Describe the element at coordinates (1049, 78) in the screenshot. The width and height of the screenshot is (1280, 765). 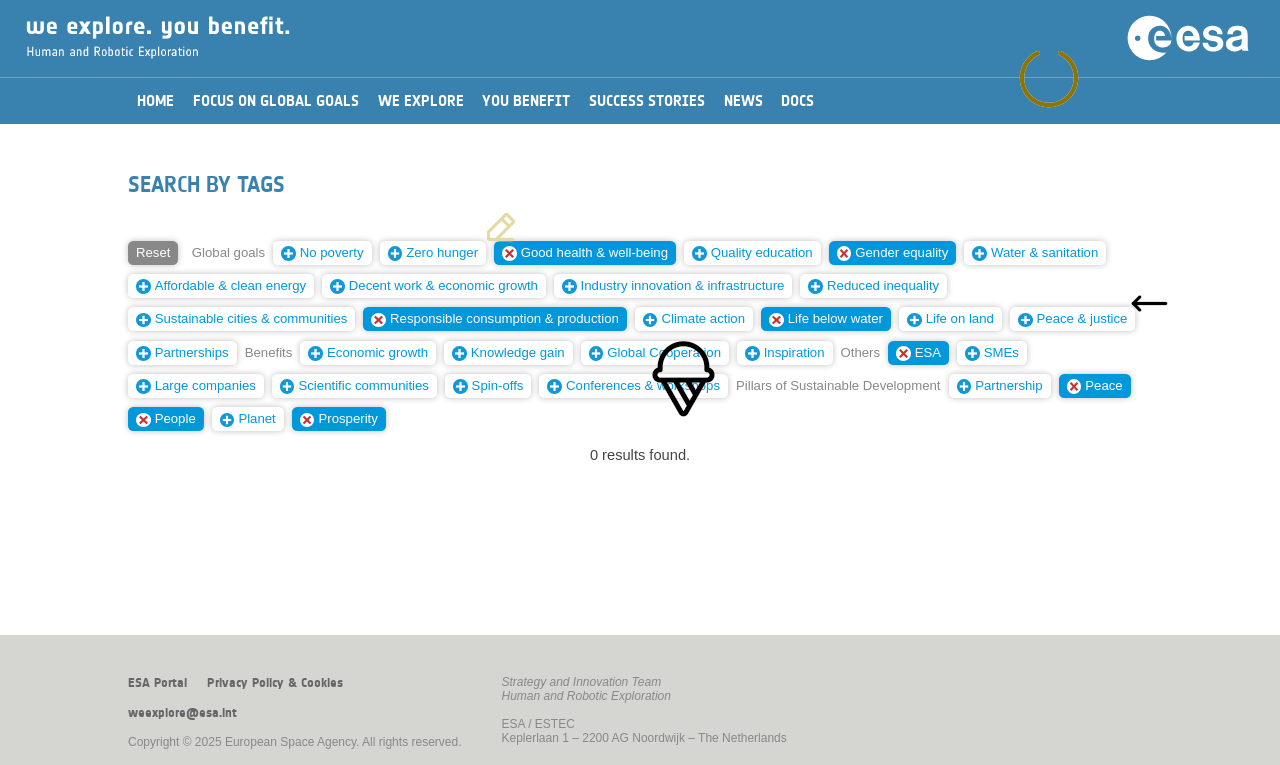
I see `loading or processing in progress` at that location.